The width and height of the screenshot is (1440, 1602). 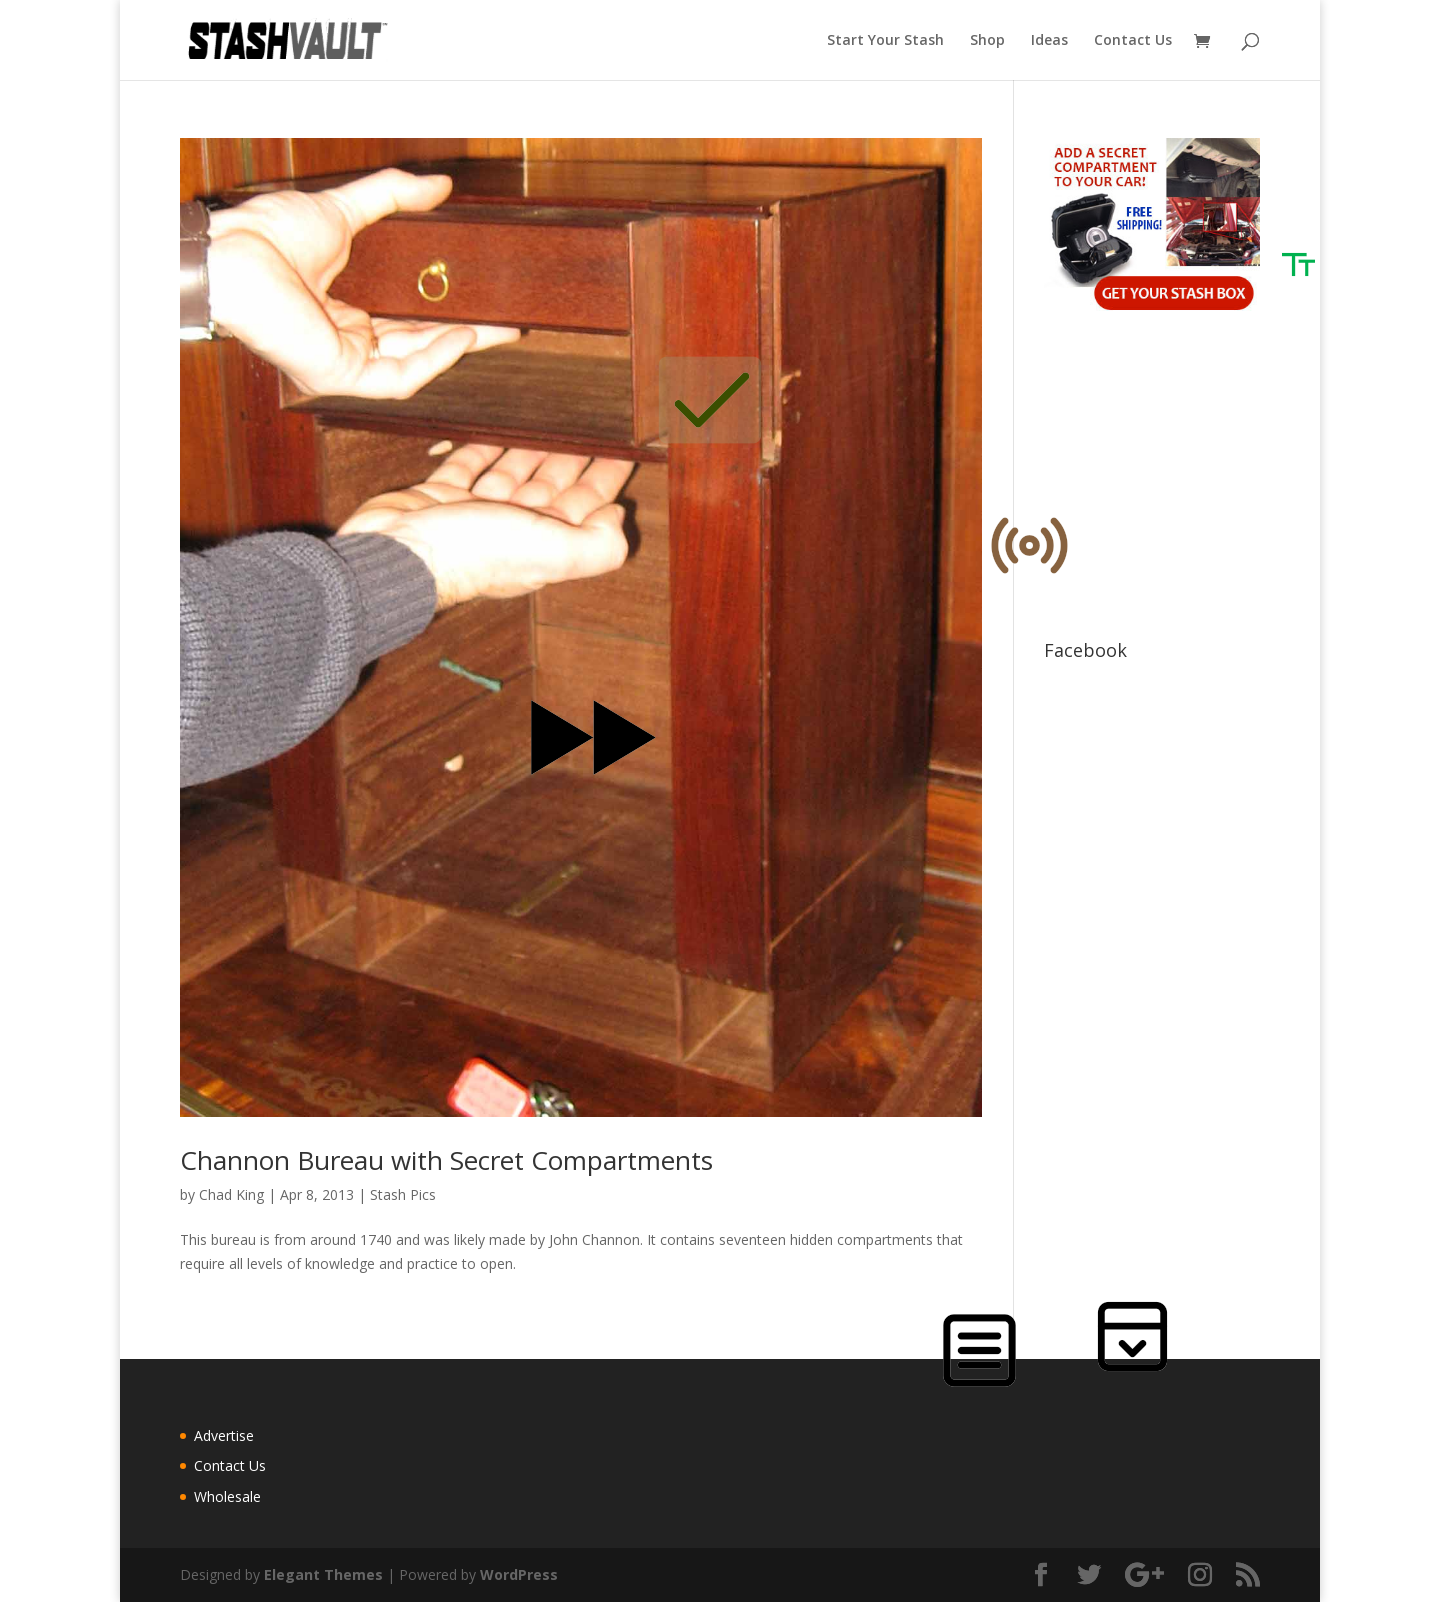 I want to click on confirm or submit an action, so click(x=710, y=400).